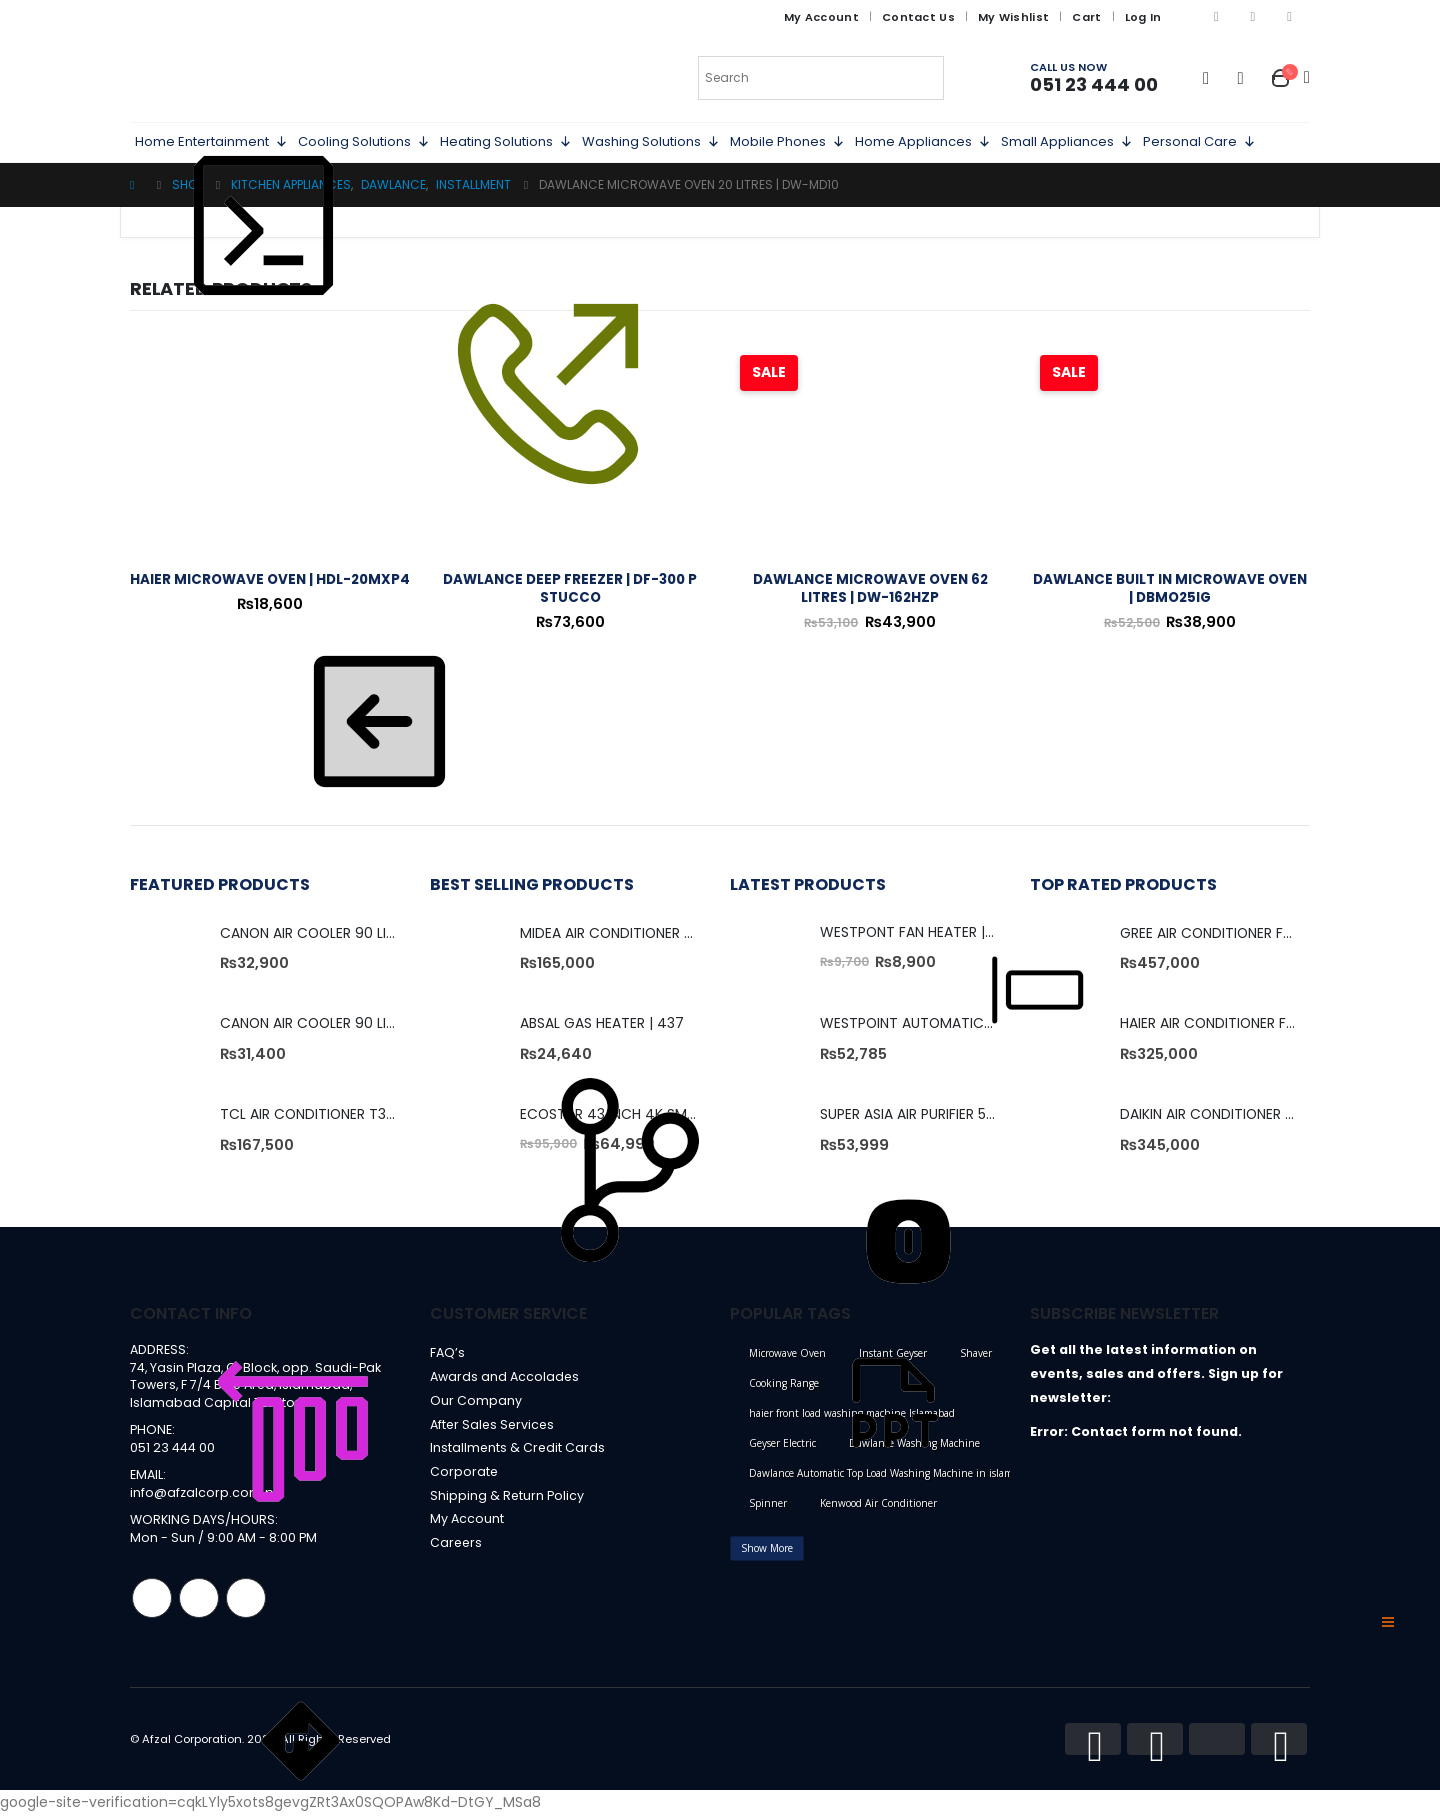 This screenshot has height=1817, width=1440. I want to click on view graph data from right to left, so click(294, 1428).